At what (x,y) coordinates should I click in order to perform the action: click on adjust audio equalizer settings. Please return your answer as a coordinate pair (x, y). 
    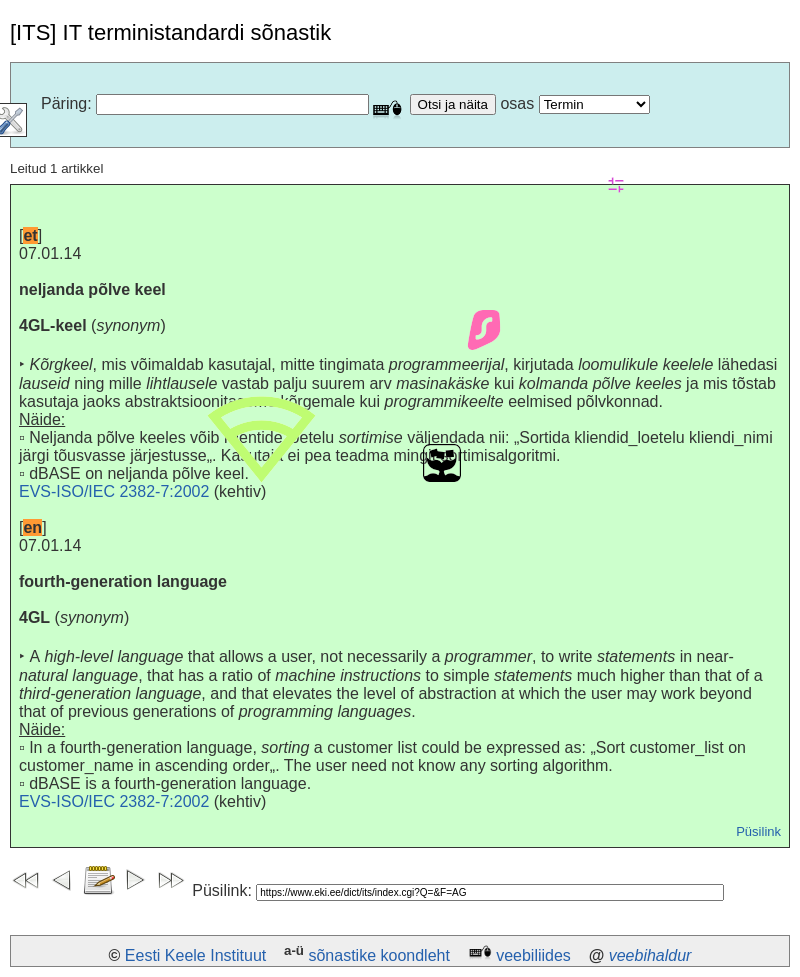
    Looking at the image, I should click on (616, 185).